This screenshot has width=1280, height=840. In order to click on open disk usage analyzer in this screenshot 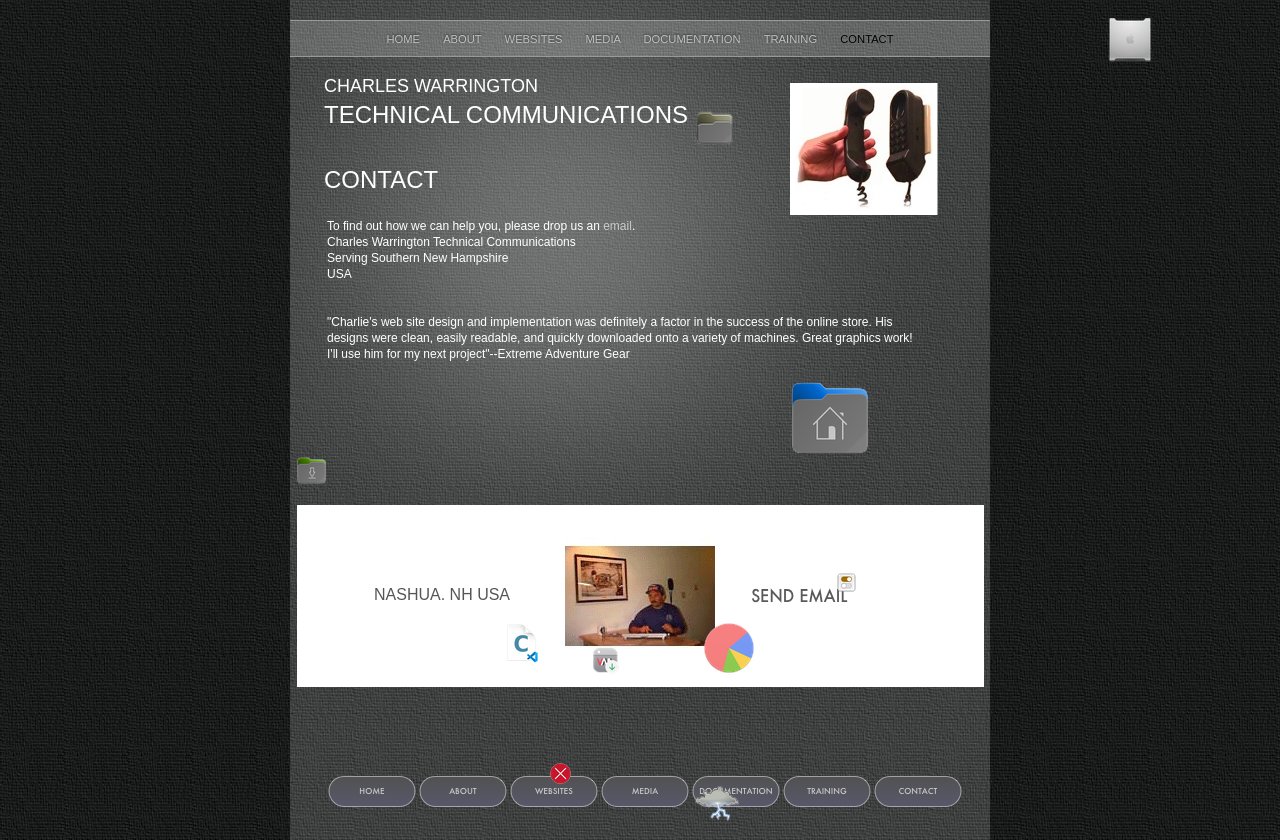, I will do `click(729, 648)`.